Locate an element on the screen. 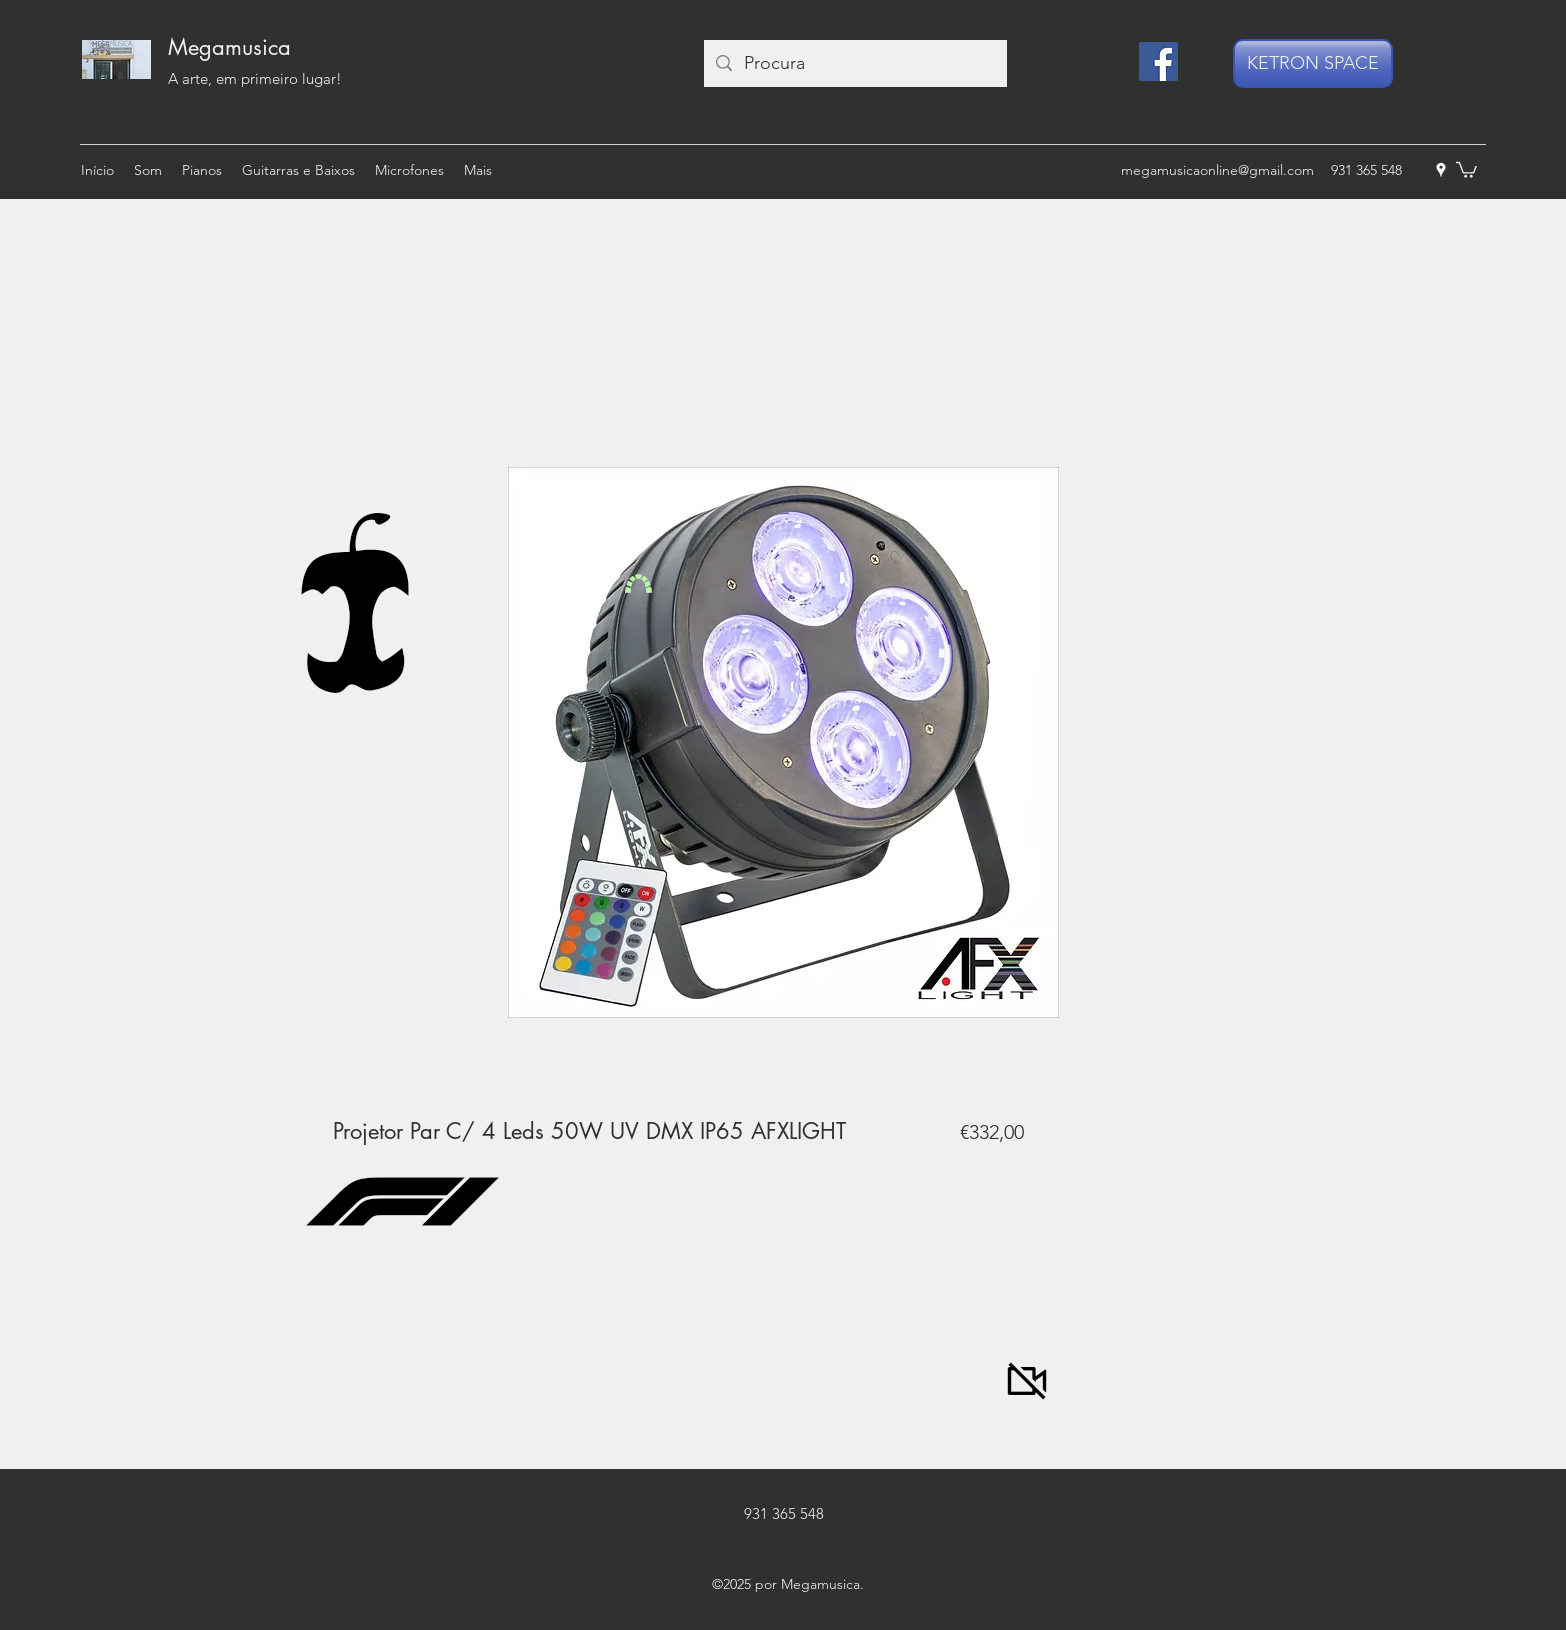 This screenshot has height=1630, width=1566. nf-core bioinformatics workflow community logo is located at coordinates (355, 603).